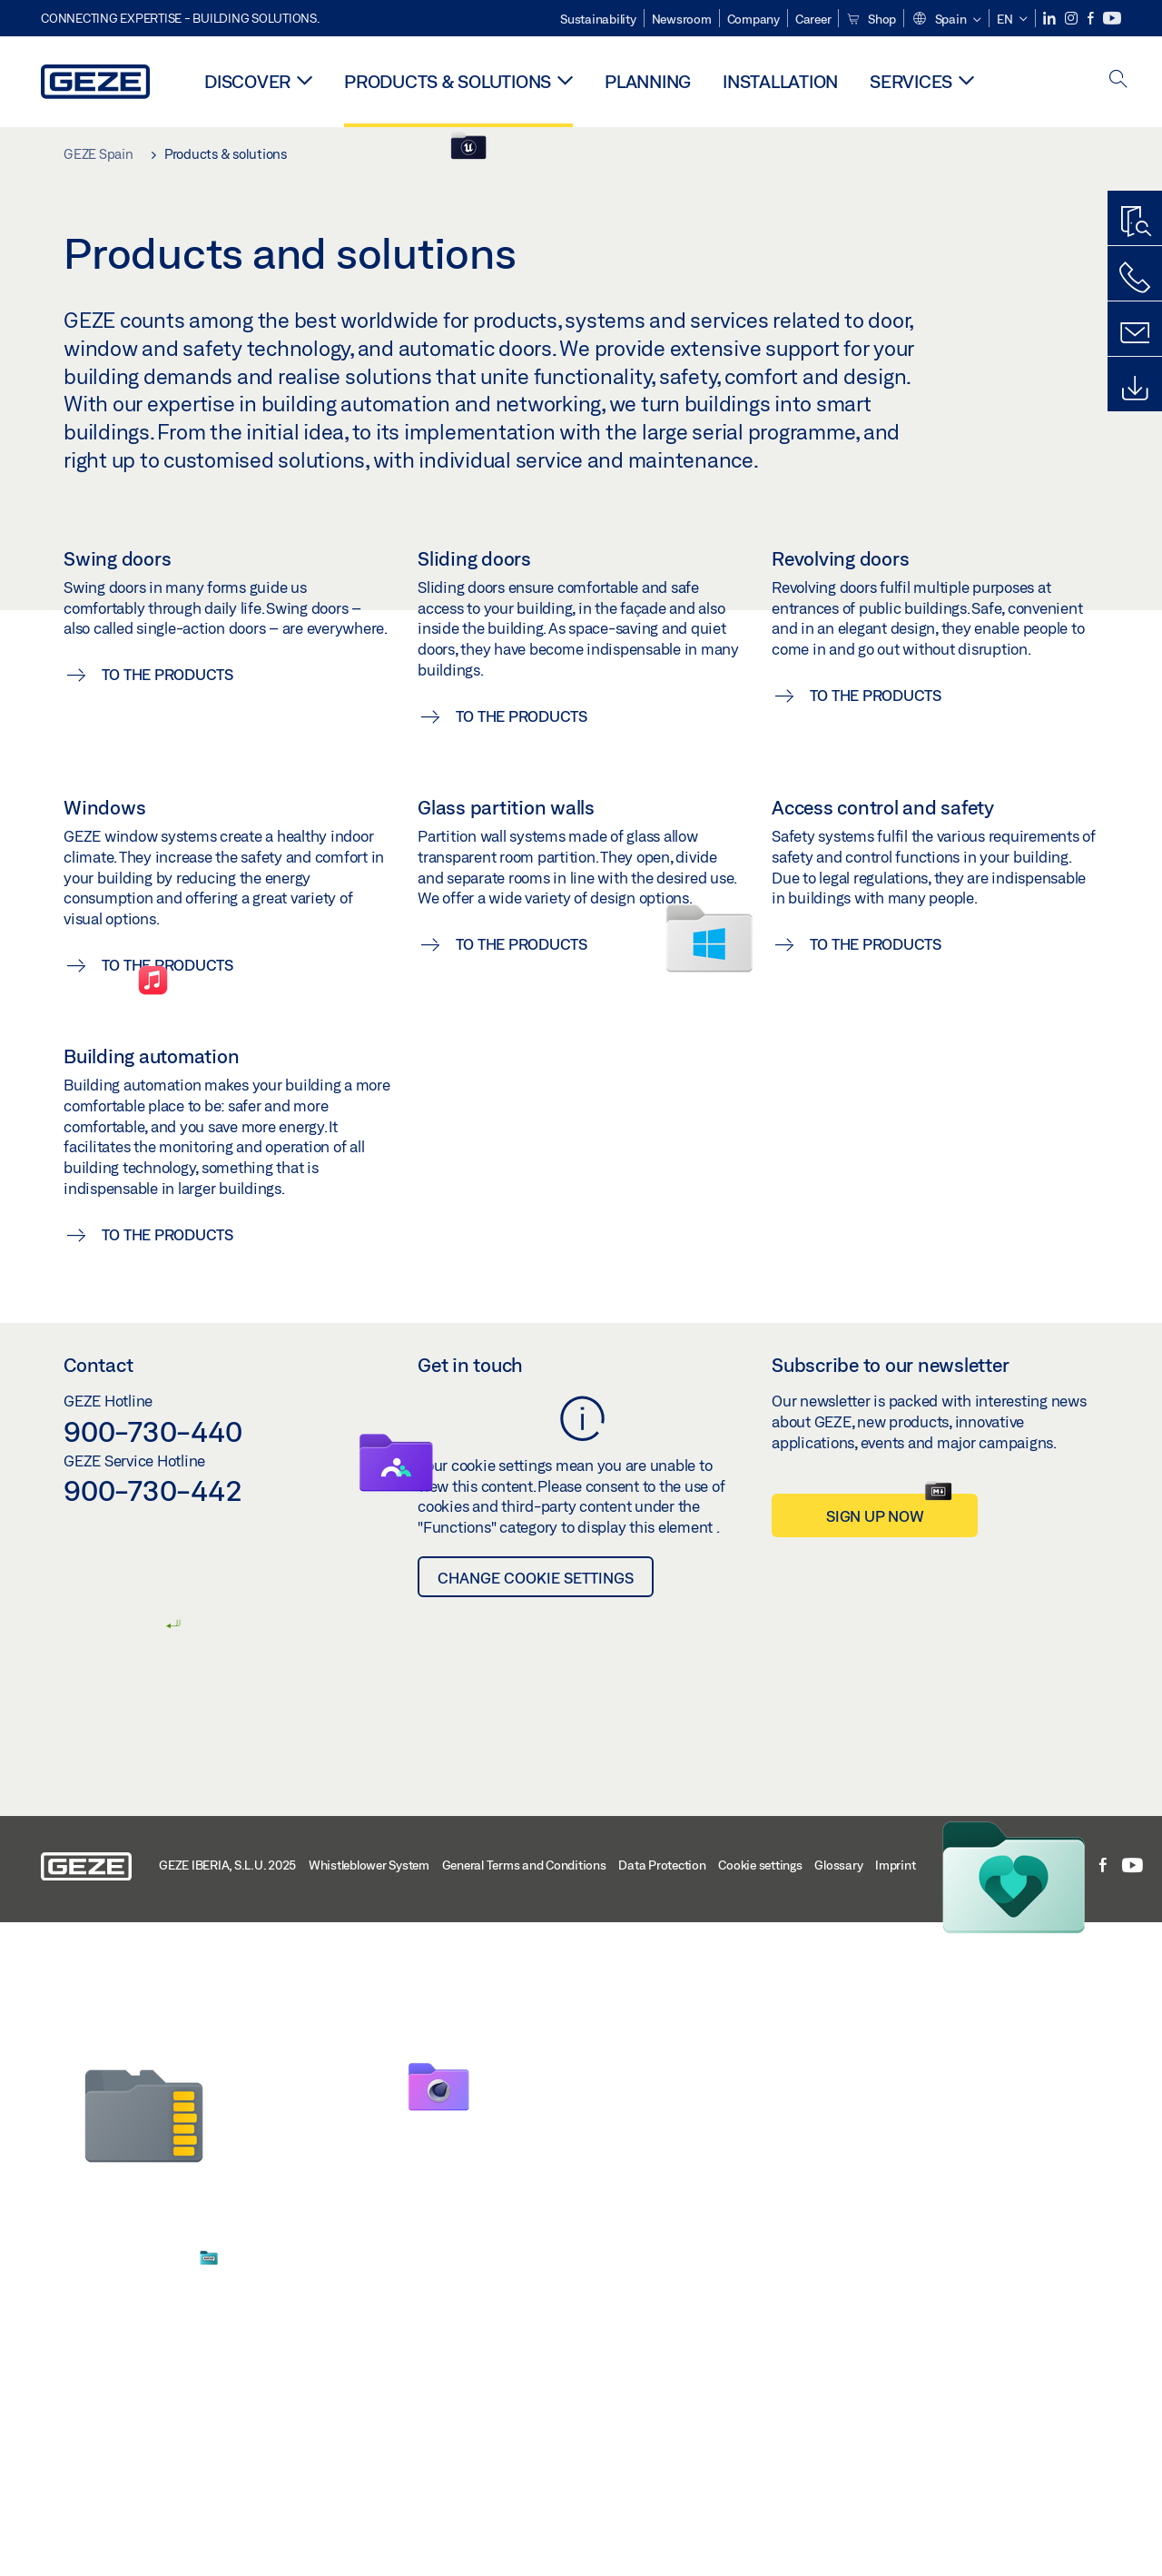  Describe the element at coordinates (438, 2088) in the screenshot. I see `open Cinema 4D project files folder` at that location.